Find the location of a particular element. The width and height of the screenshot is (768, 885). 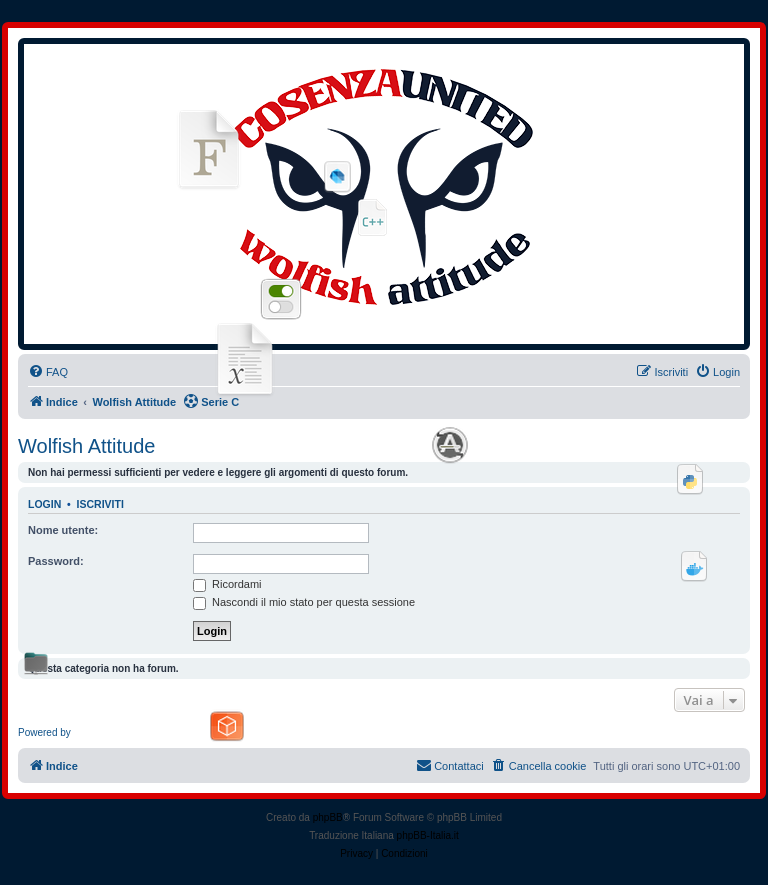

python 3 source code file is located at coordinates (690, 479).